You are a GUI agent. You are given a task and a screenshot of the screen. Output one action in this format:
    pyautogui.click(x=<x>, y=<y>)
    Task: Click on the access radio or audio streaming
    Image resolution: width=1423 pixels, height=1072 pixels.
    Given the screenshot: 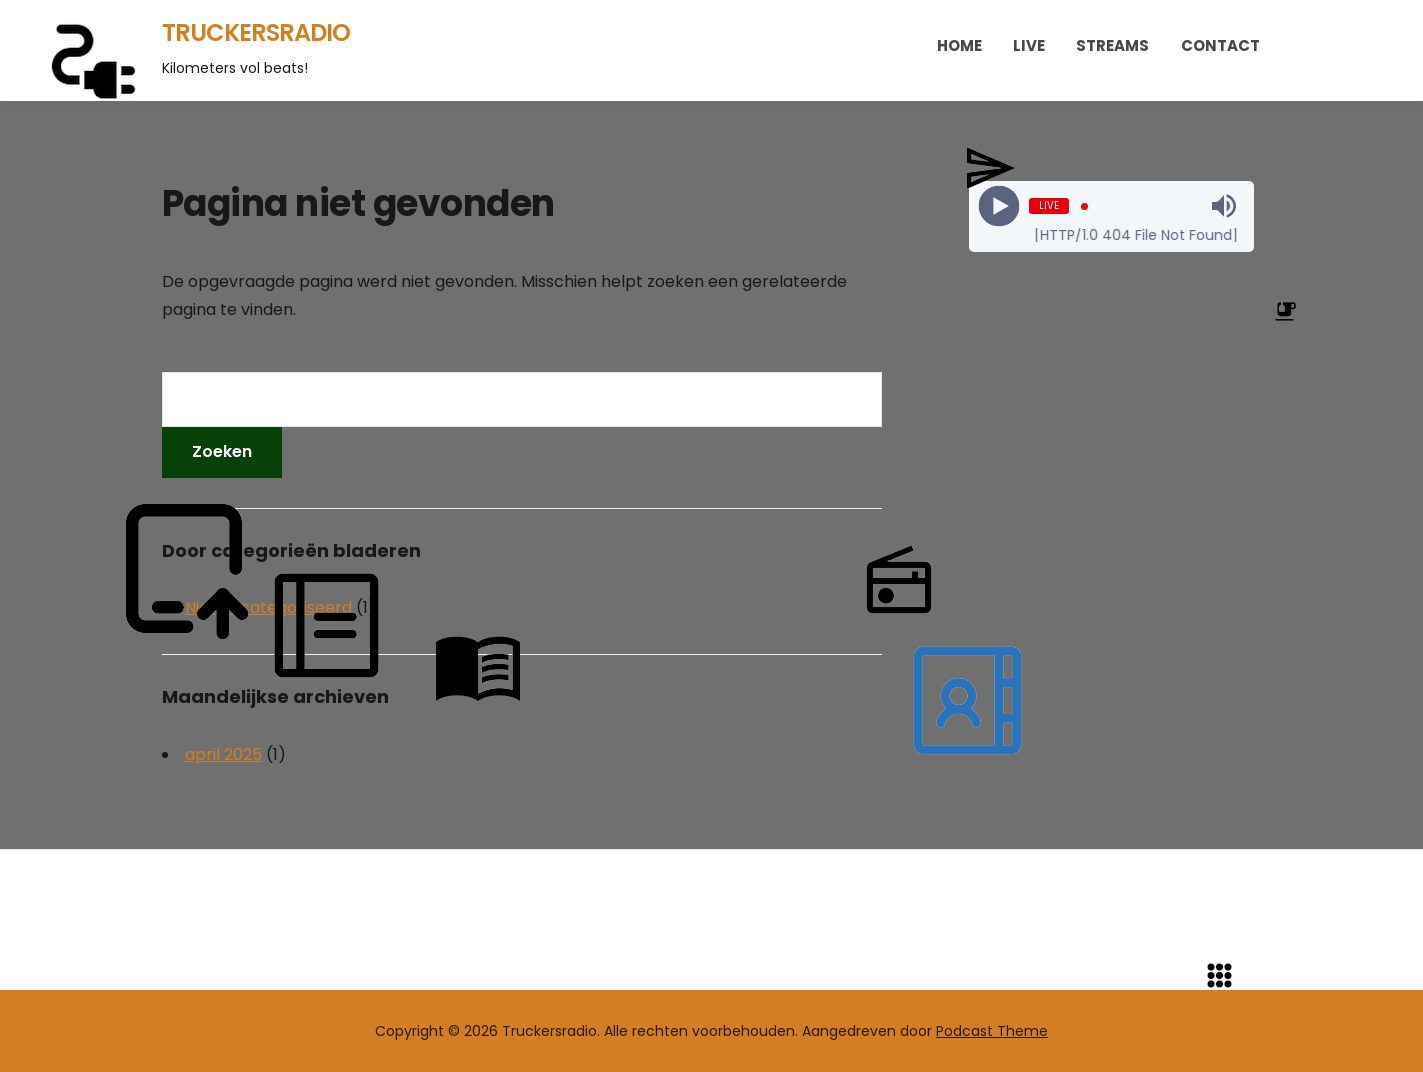 What is the action you would take?
    pyautogui.click(x=899, y=581)
    